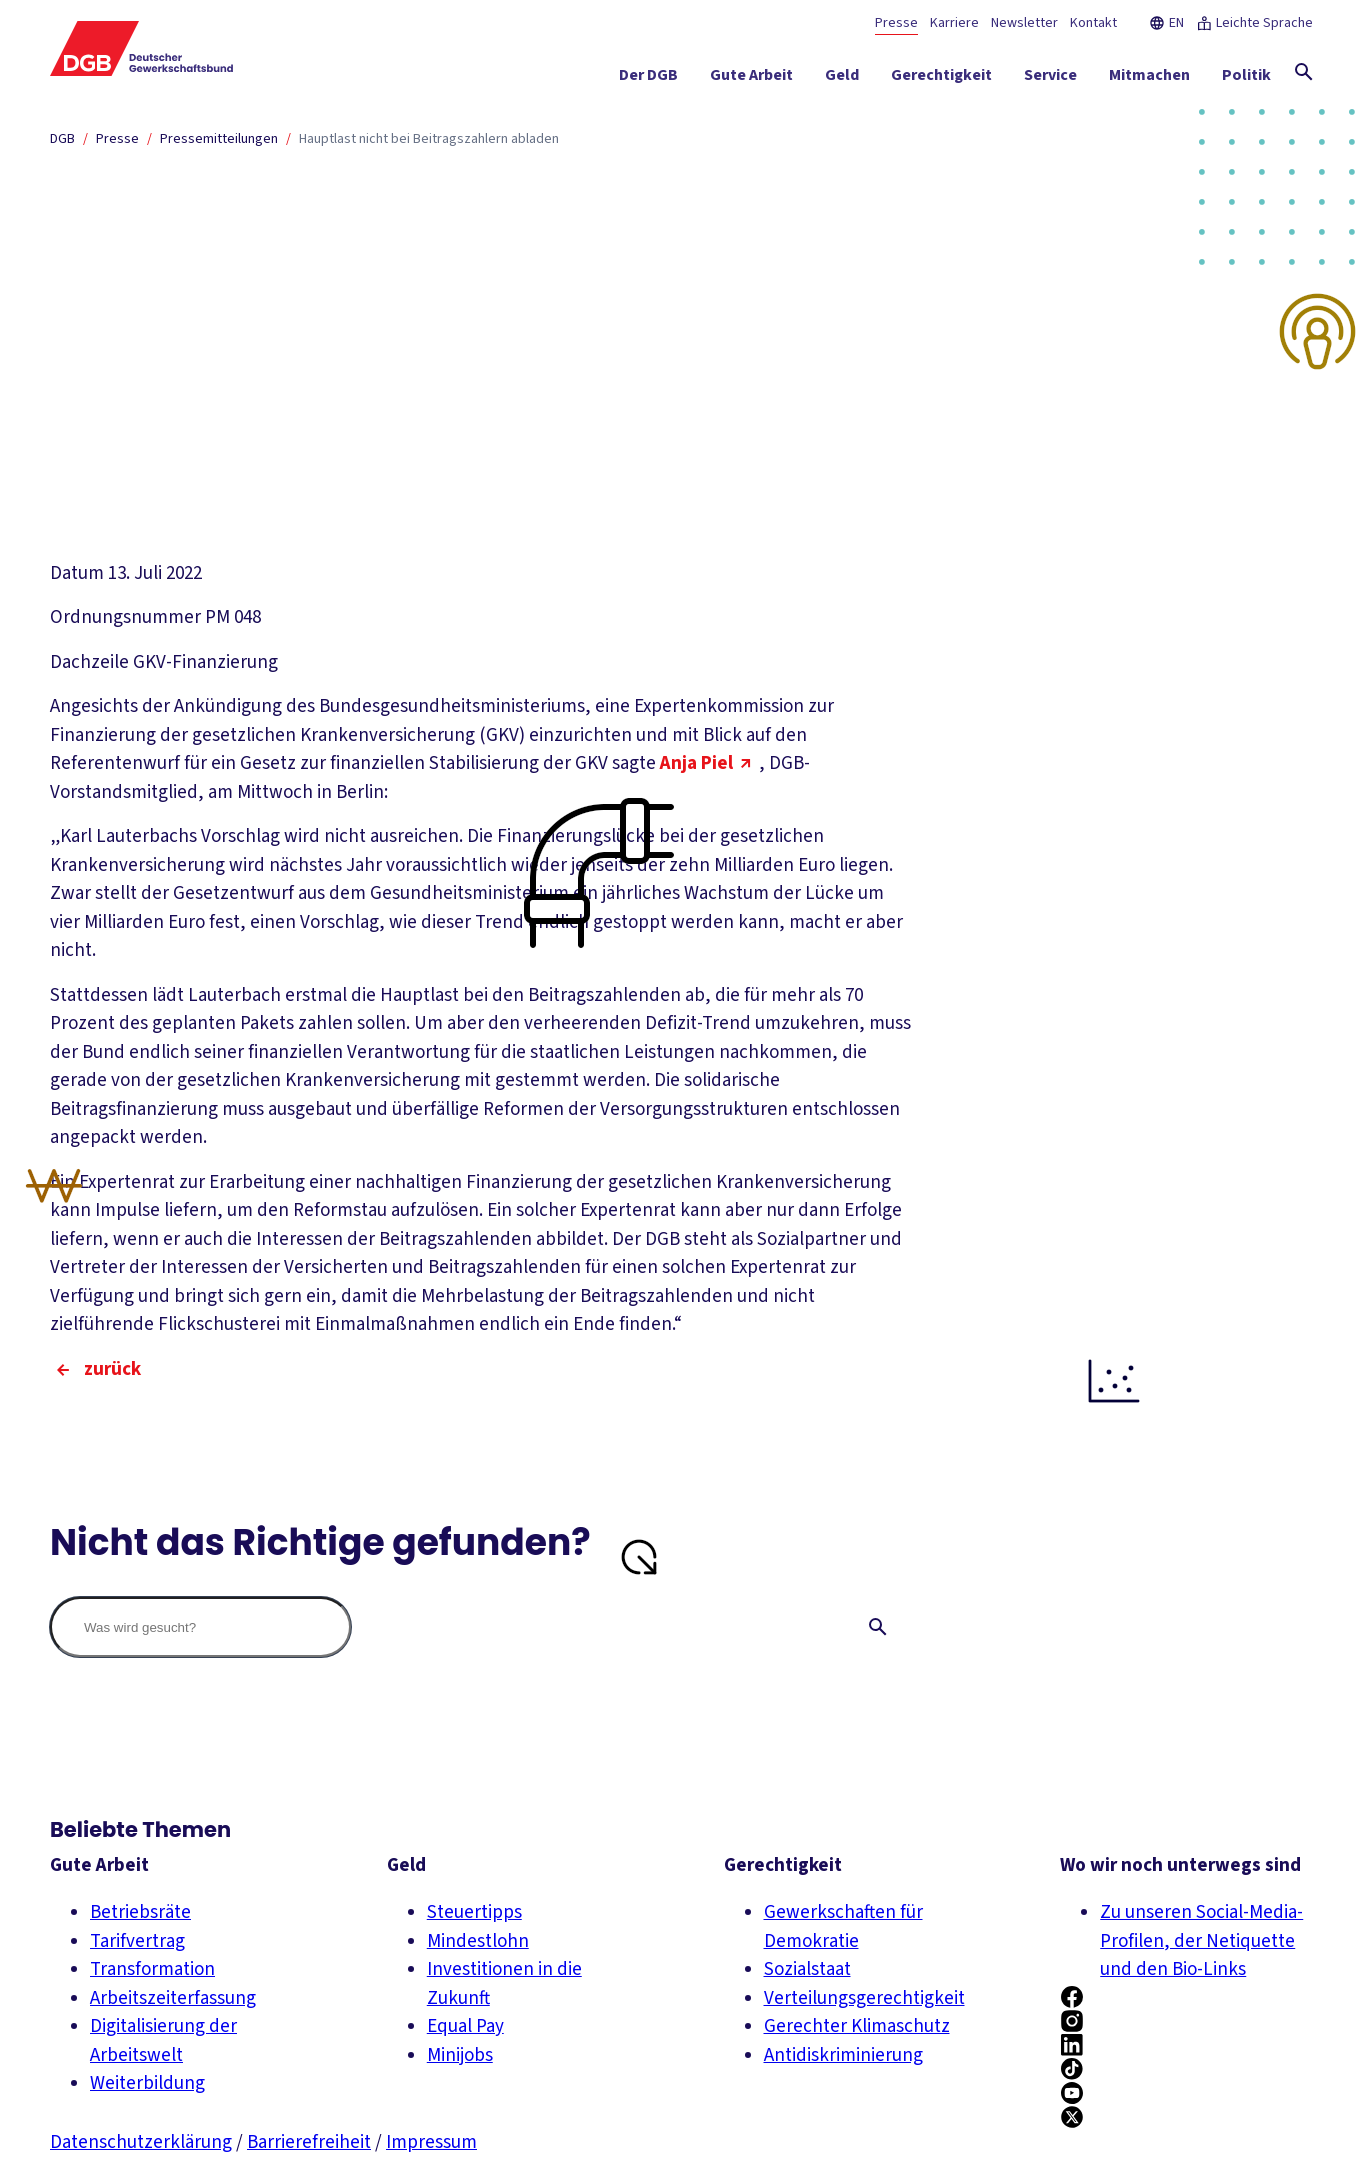  What do you see at coordinates (593, 867) in the screenshot?
I see `plumbing or pipeline connection indicator` at bounding box center [593, 867].